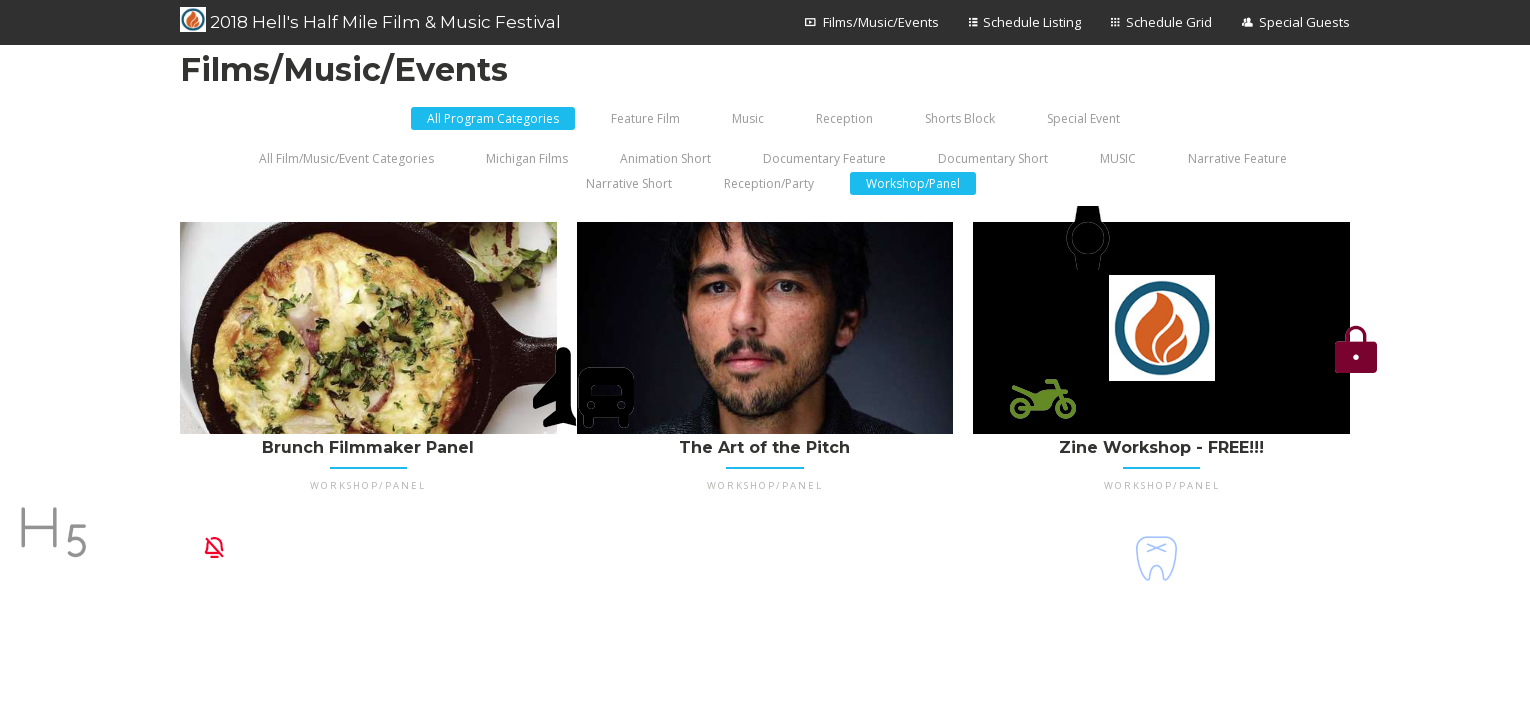 This screenshot has height=720, width=1530. I want to click on select shipping method for your order, so click(583, 387).